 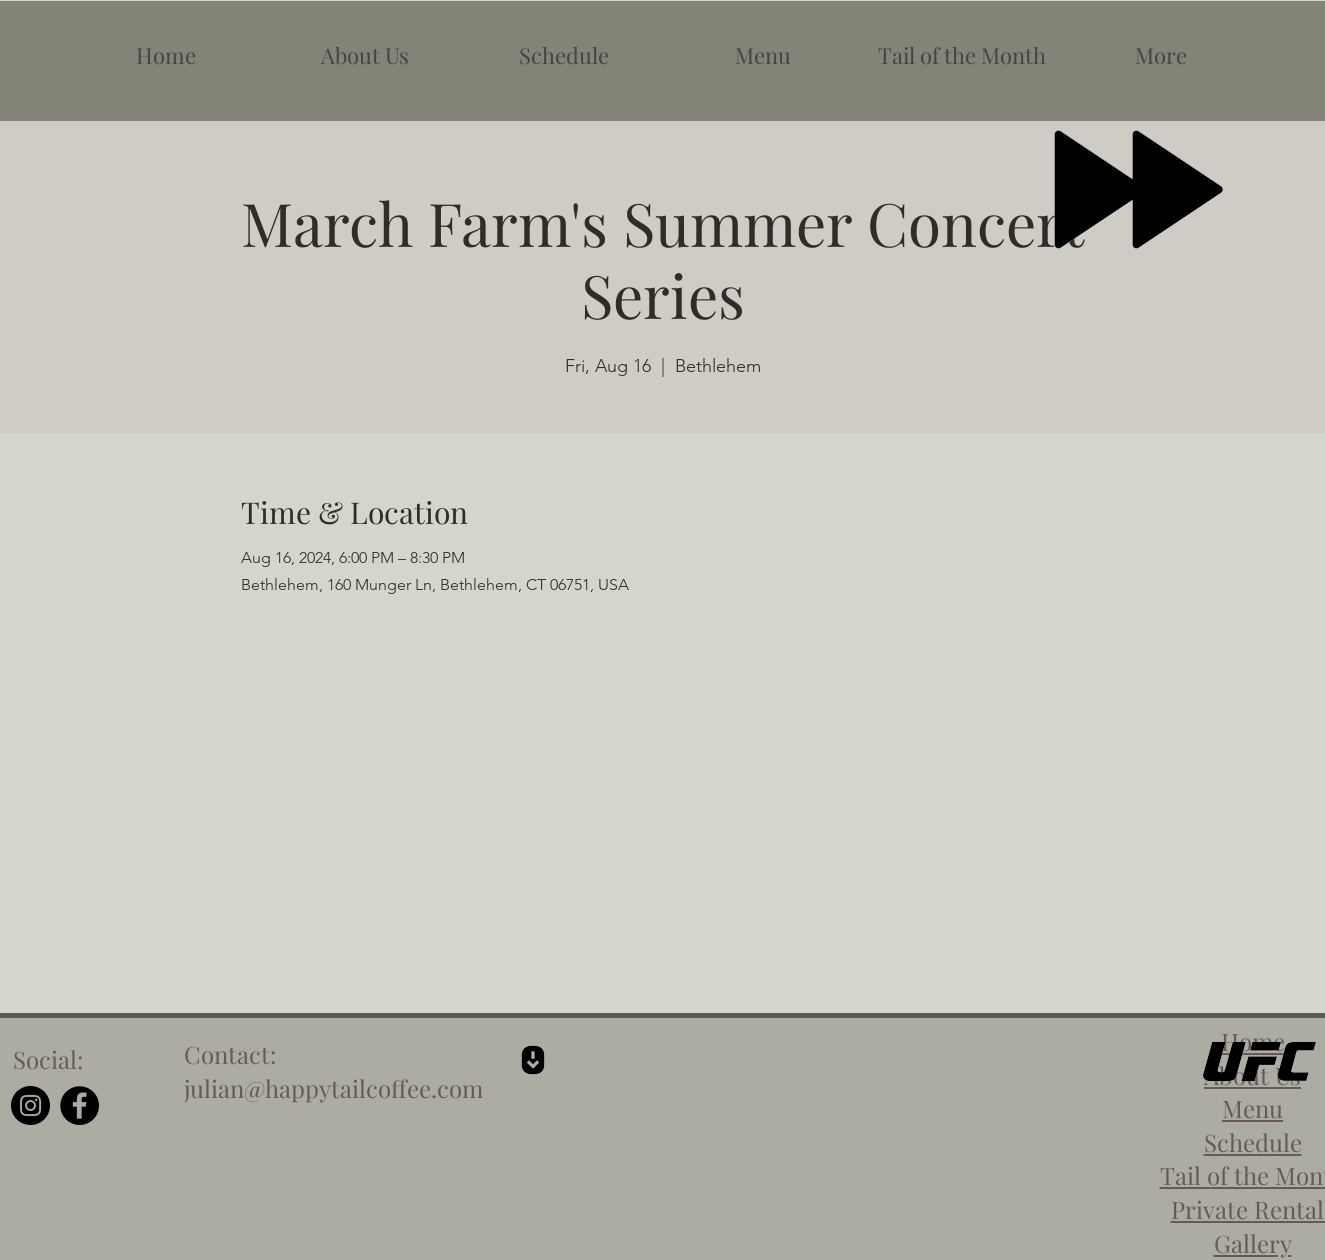 I want to click on scroll to the bottom of the page, so click(x=533, y=1060).